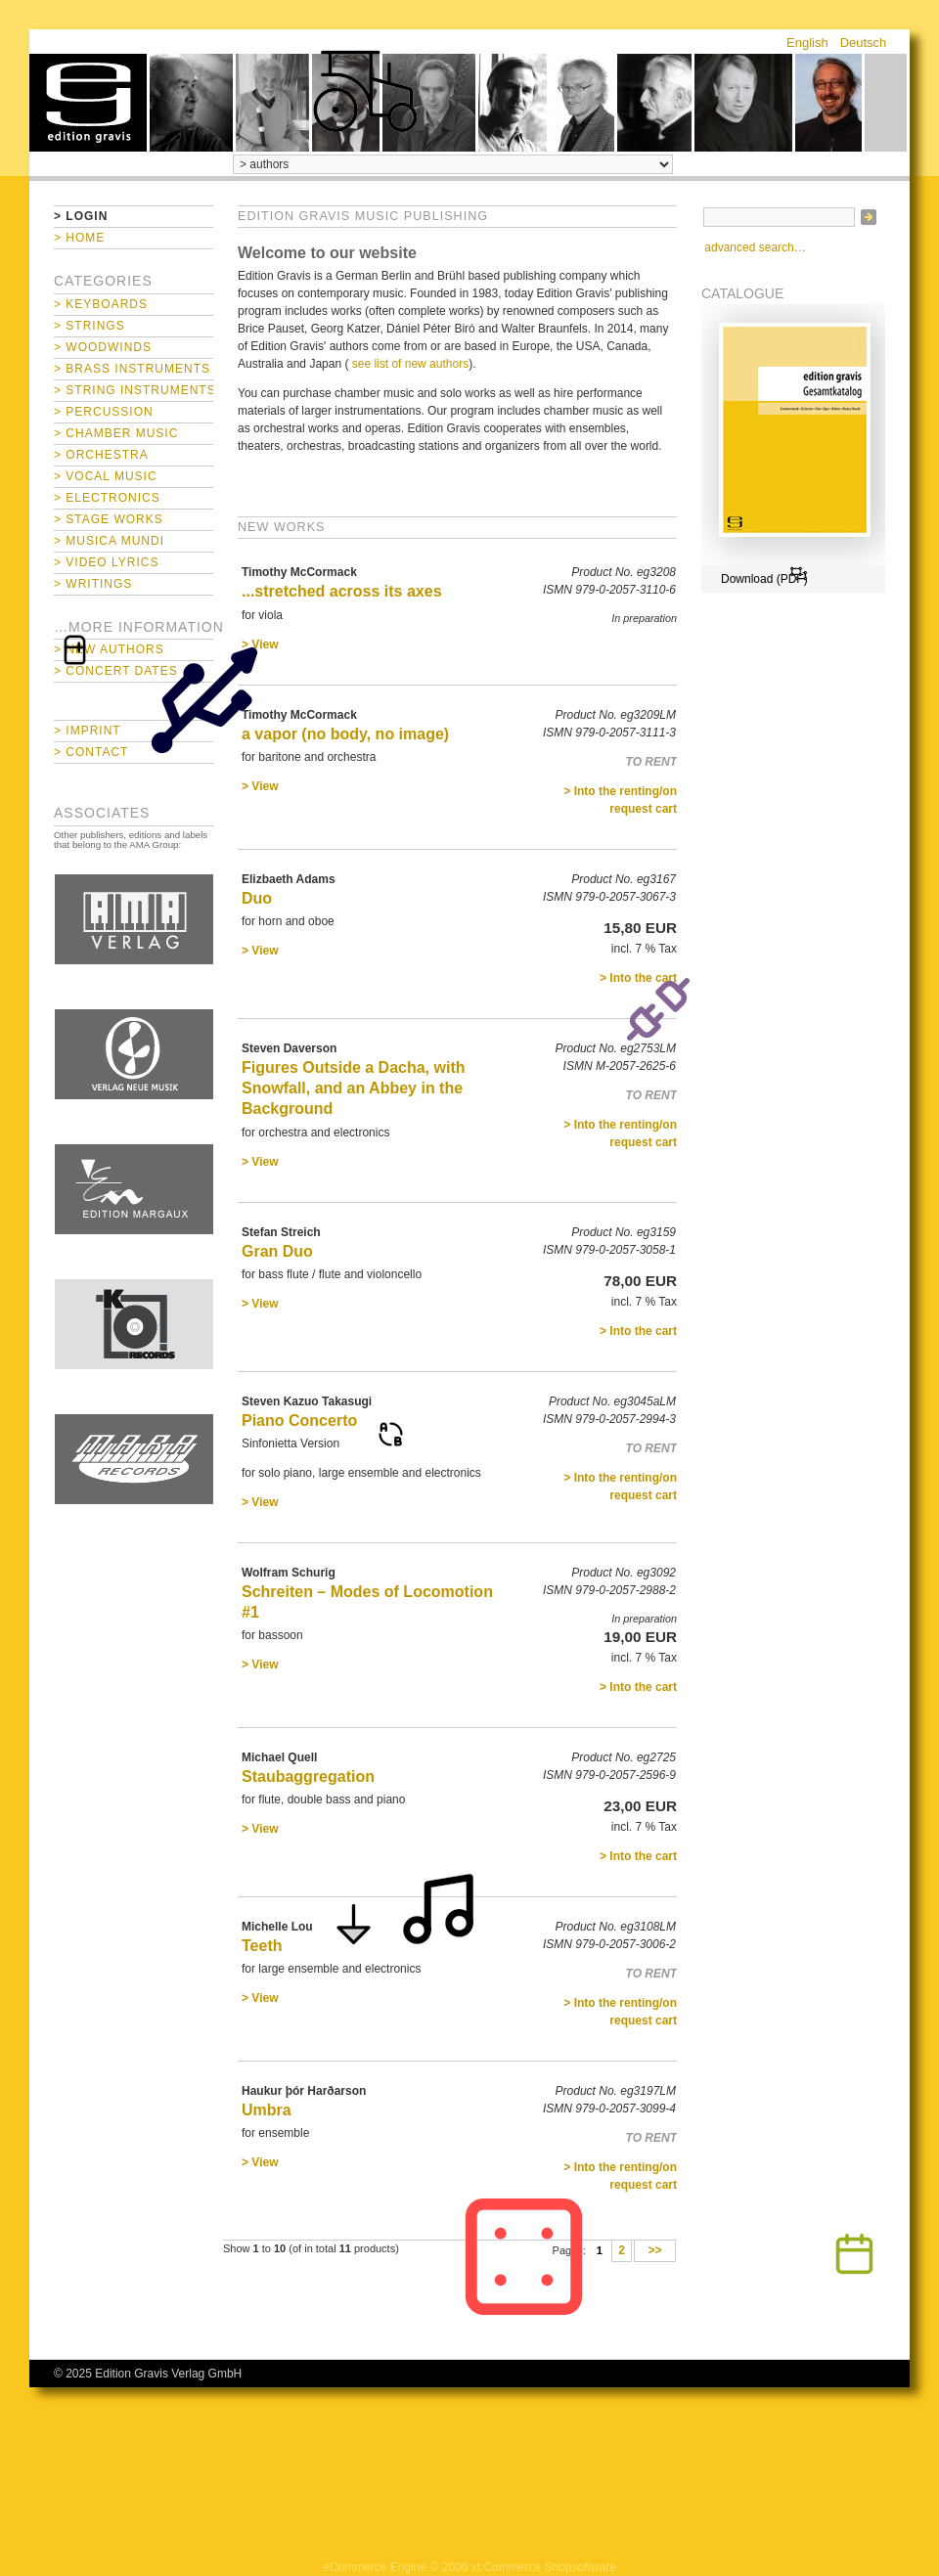 This screenshot has width=939, height=2576. Describe the element at coordinates (204, 700) in the screenshot. I see `connect a USB device` at that location.